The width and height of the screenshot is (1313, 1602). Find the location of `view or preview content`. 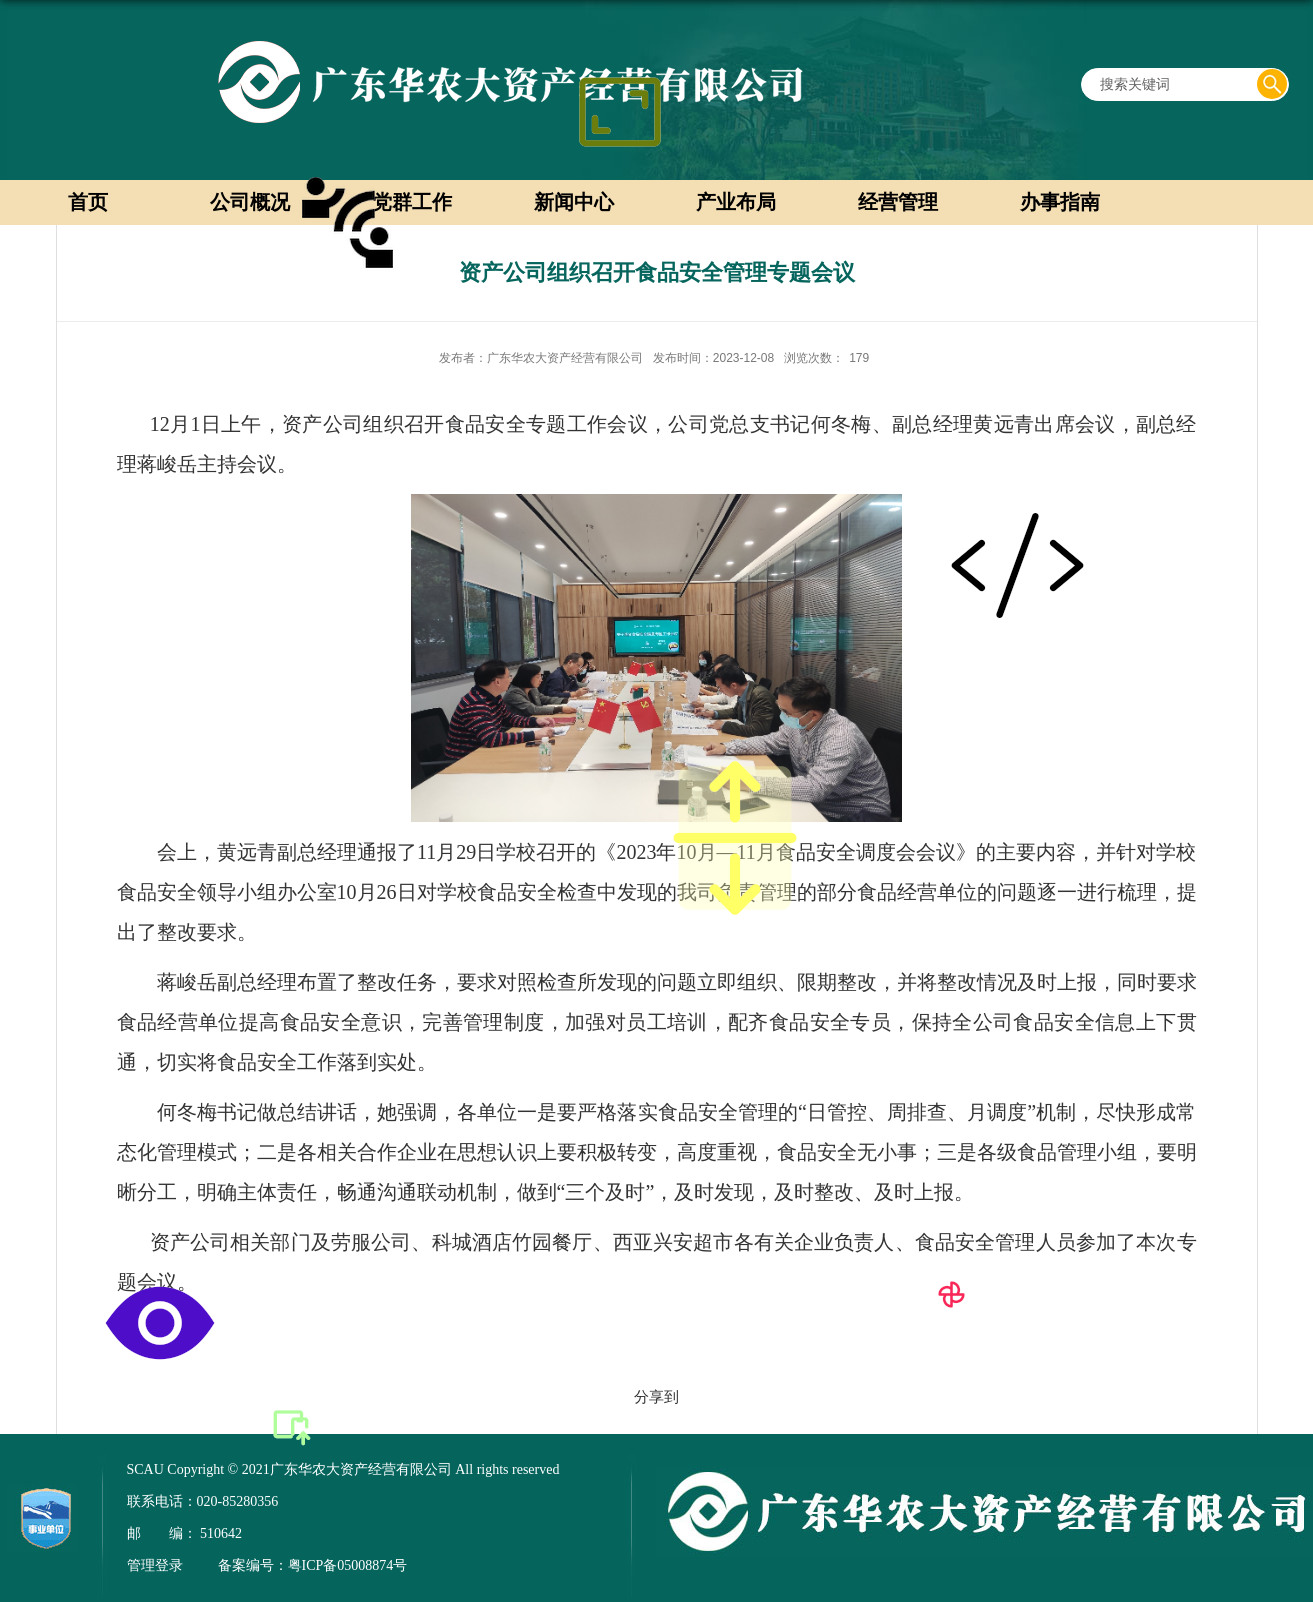

view or preview content is located at coordinates (160, 1323).